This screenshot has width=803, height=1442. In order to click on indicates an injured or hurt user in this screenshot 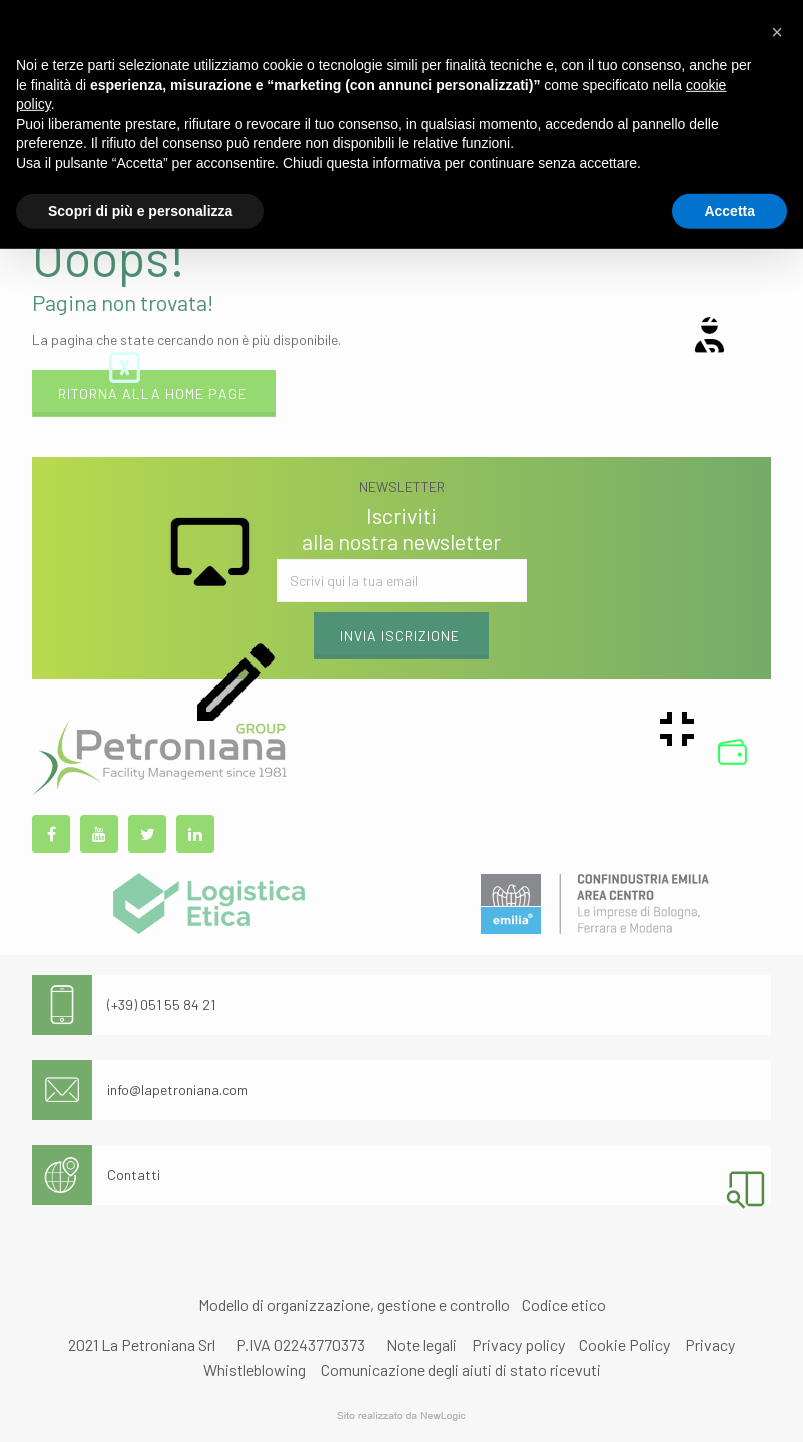, I will do `click(709, 334)`.